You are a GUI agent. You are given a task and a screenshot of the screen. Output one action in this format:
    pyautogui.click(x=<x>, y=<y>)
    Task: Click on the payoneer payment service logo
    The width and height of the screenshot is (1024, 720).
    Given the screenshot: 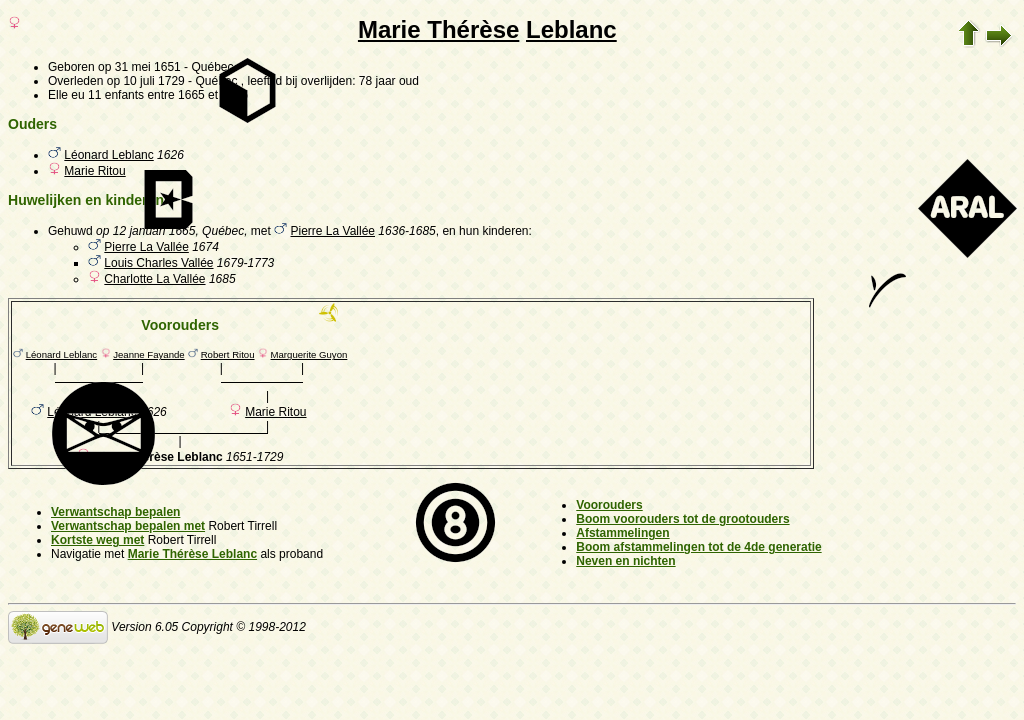 What is the action you would take?
    pyautogui.click(x=887, y=290)
    